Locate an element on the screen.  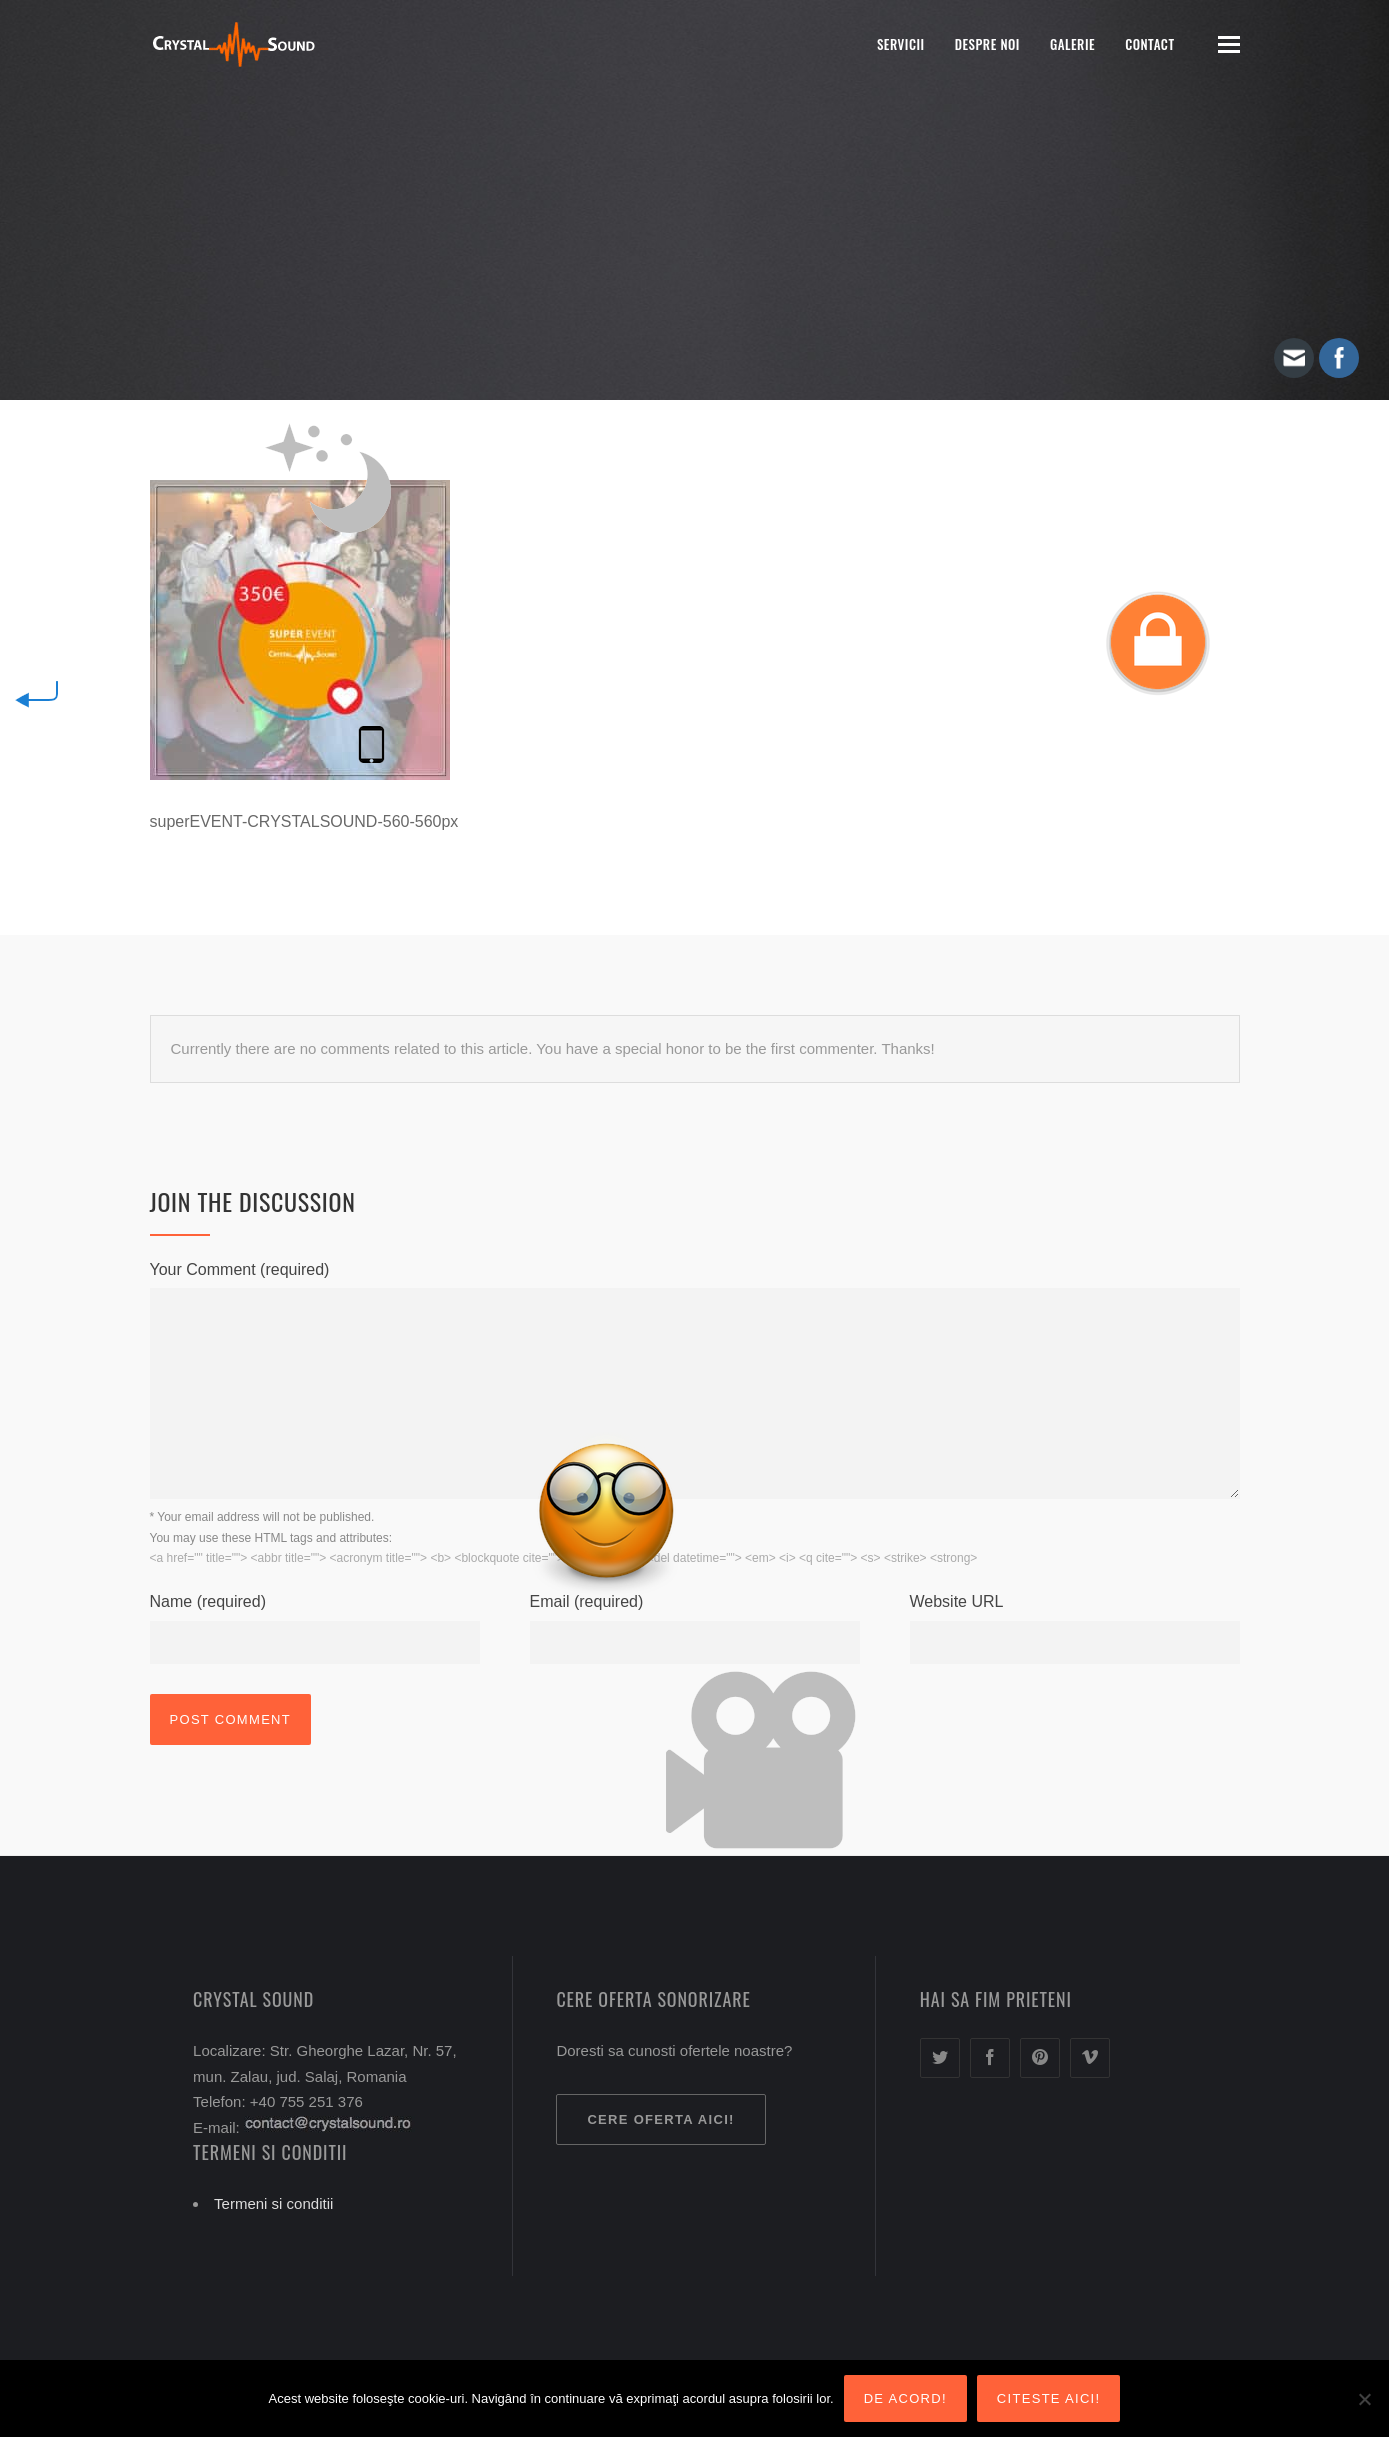
indicates a locked or protected file is located at coordinates (1158, 642).